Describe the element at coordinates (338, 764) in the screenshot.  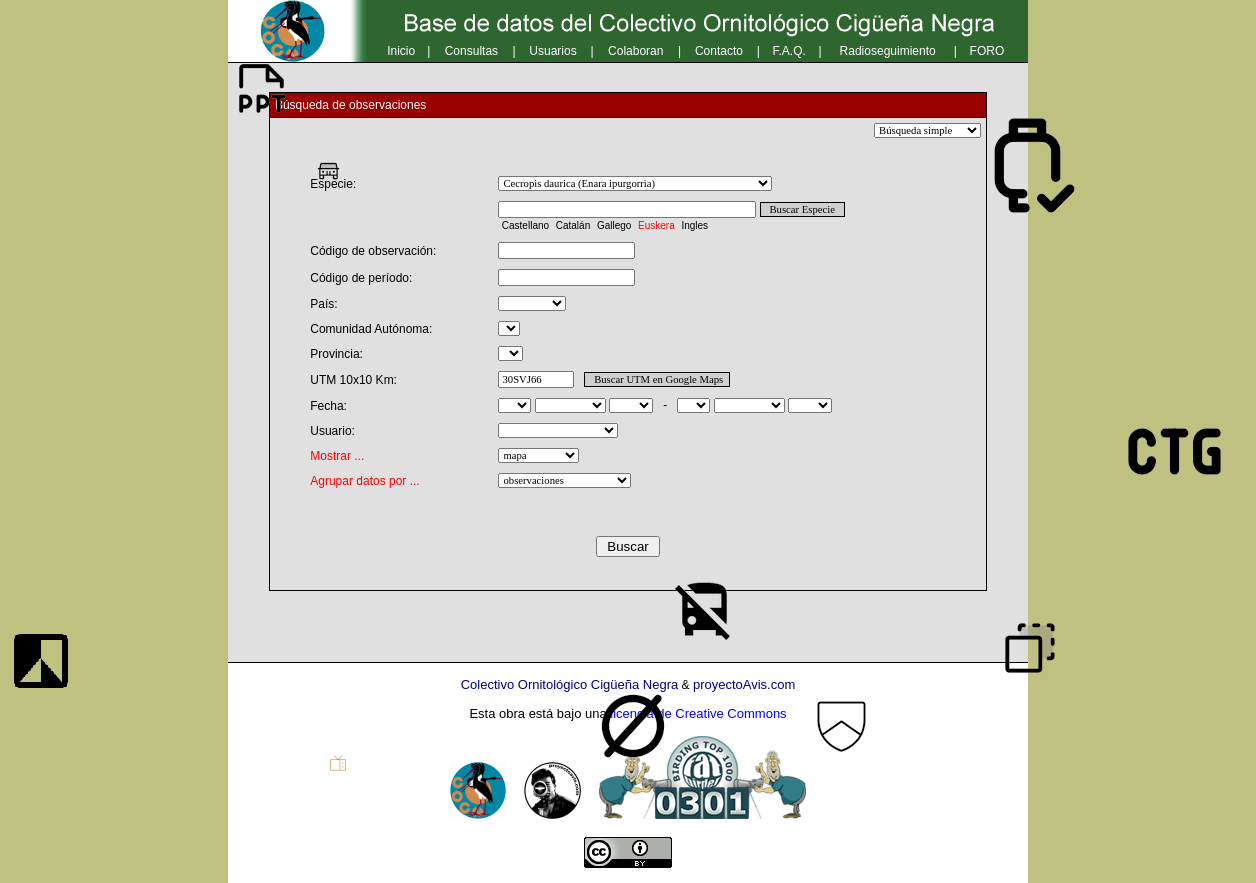
I see `access TV or video streaming features` at that location.